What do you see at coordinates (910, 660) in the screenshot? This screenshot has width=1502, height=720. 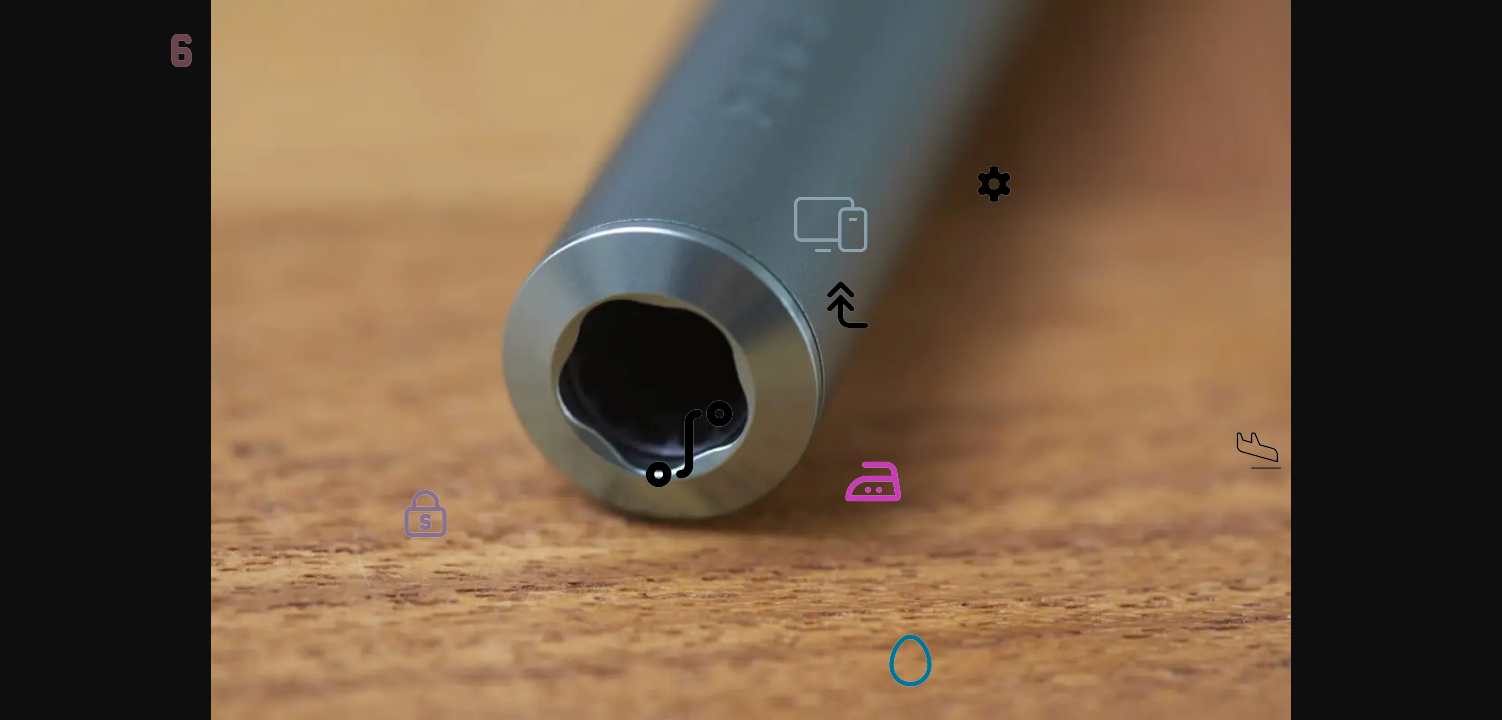 I see `indicates breakfast or food-related content` at bounding box center [910, 660].